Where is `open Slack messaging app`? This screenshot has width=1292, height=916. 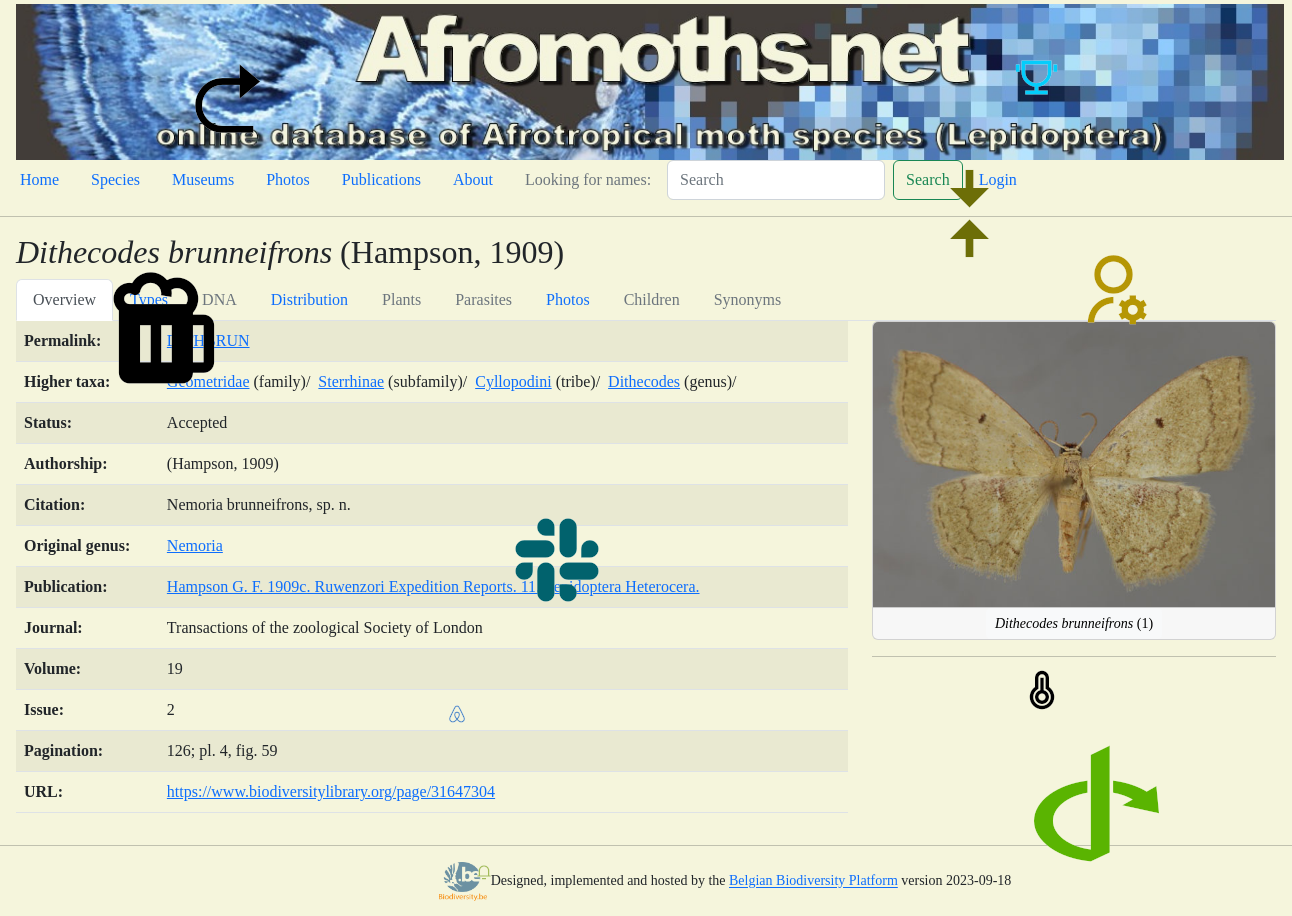
open Slack messaging app is located at coordinates (557, 560).